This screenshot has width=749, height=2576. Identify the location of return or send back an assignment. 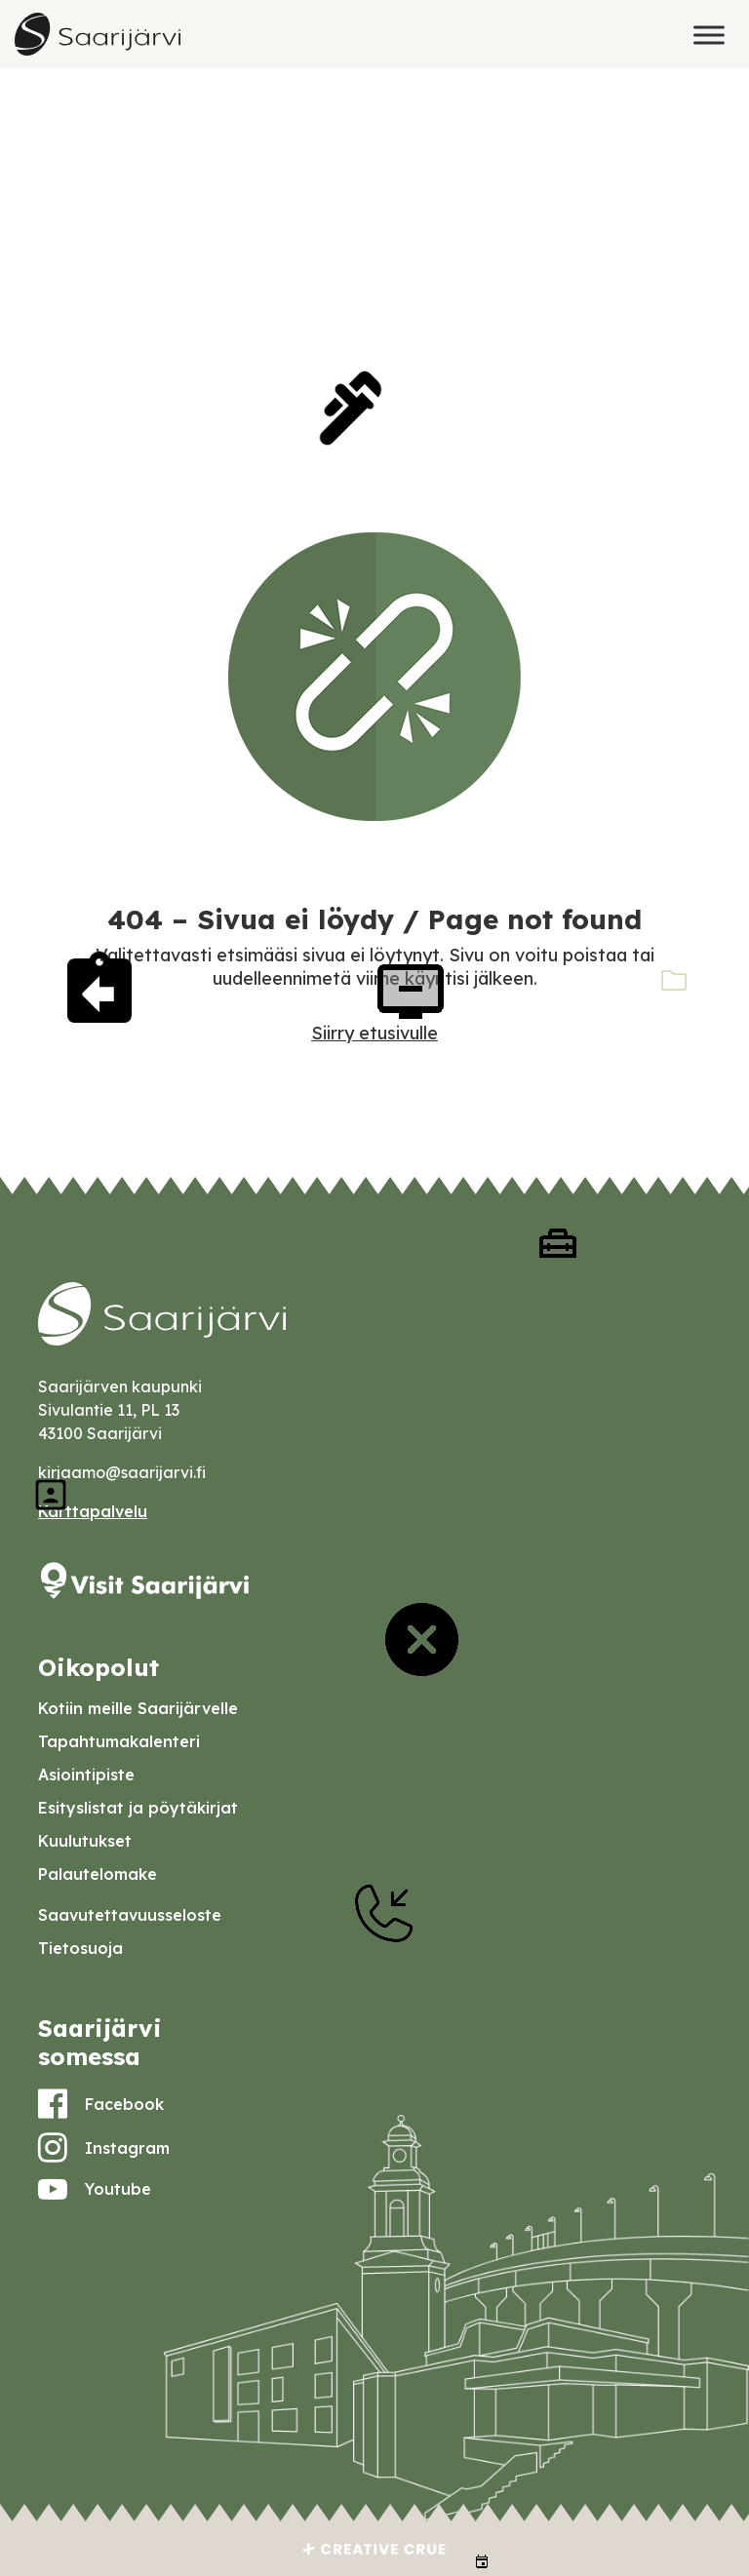
(99, 991).